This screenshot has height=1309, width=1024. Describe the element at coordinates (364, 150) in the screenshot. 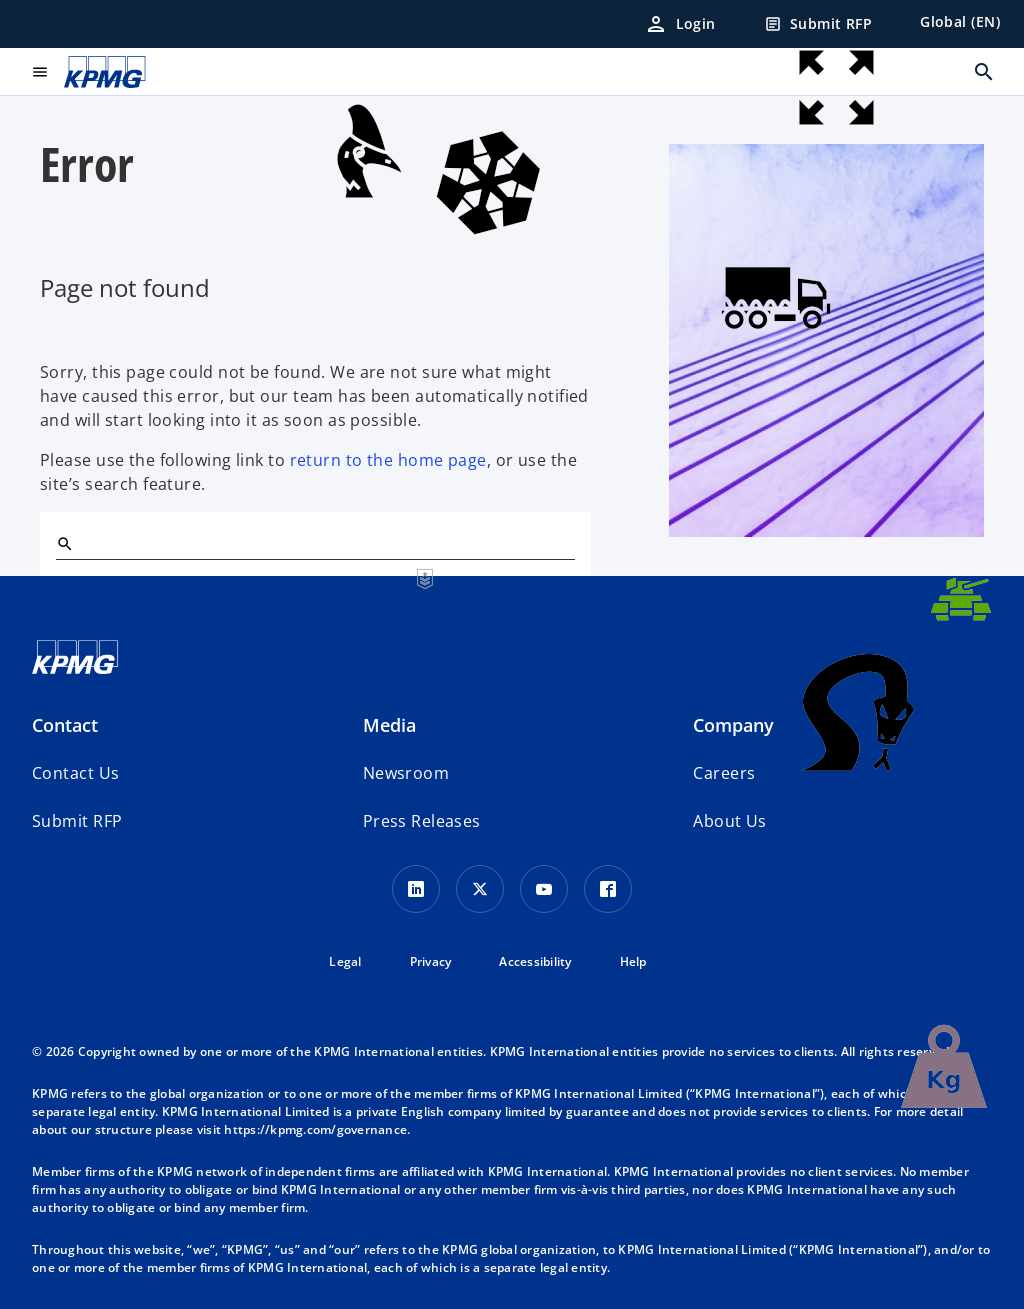

I see `cassowary bird icon for wildlife or nature app` at that location.